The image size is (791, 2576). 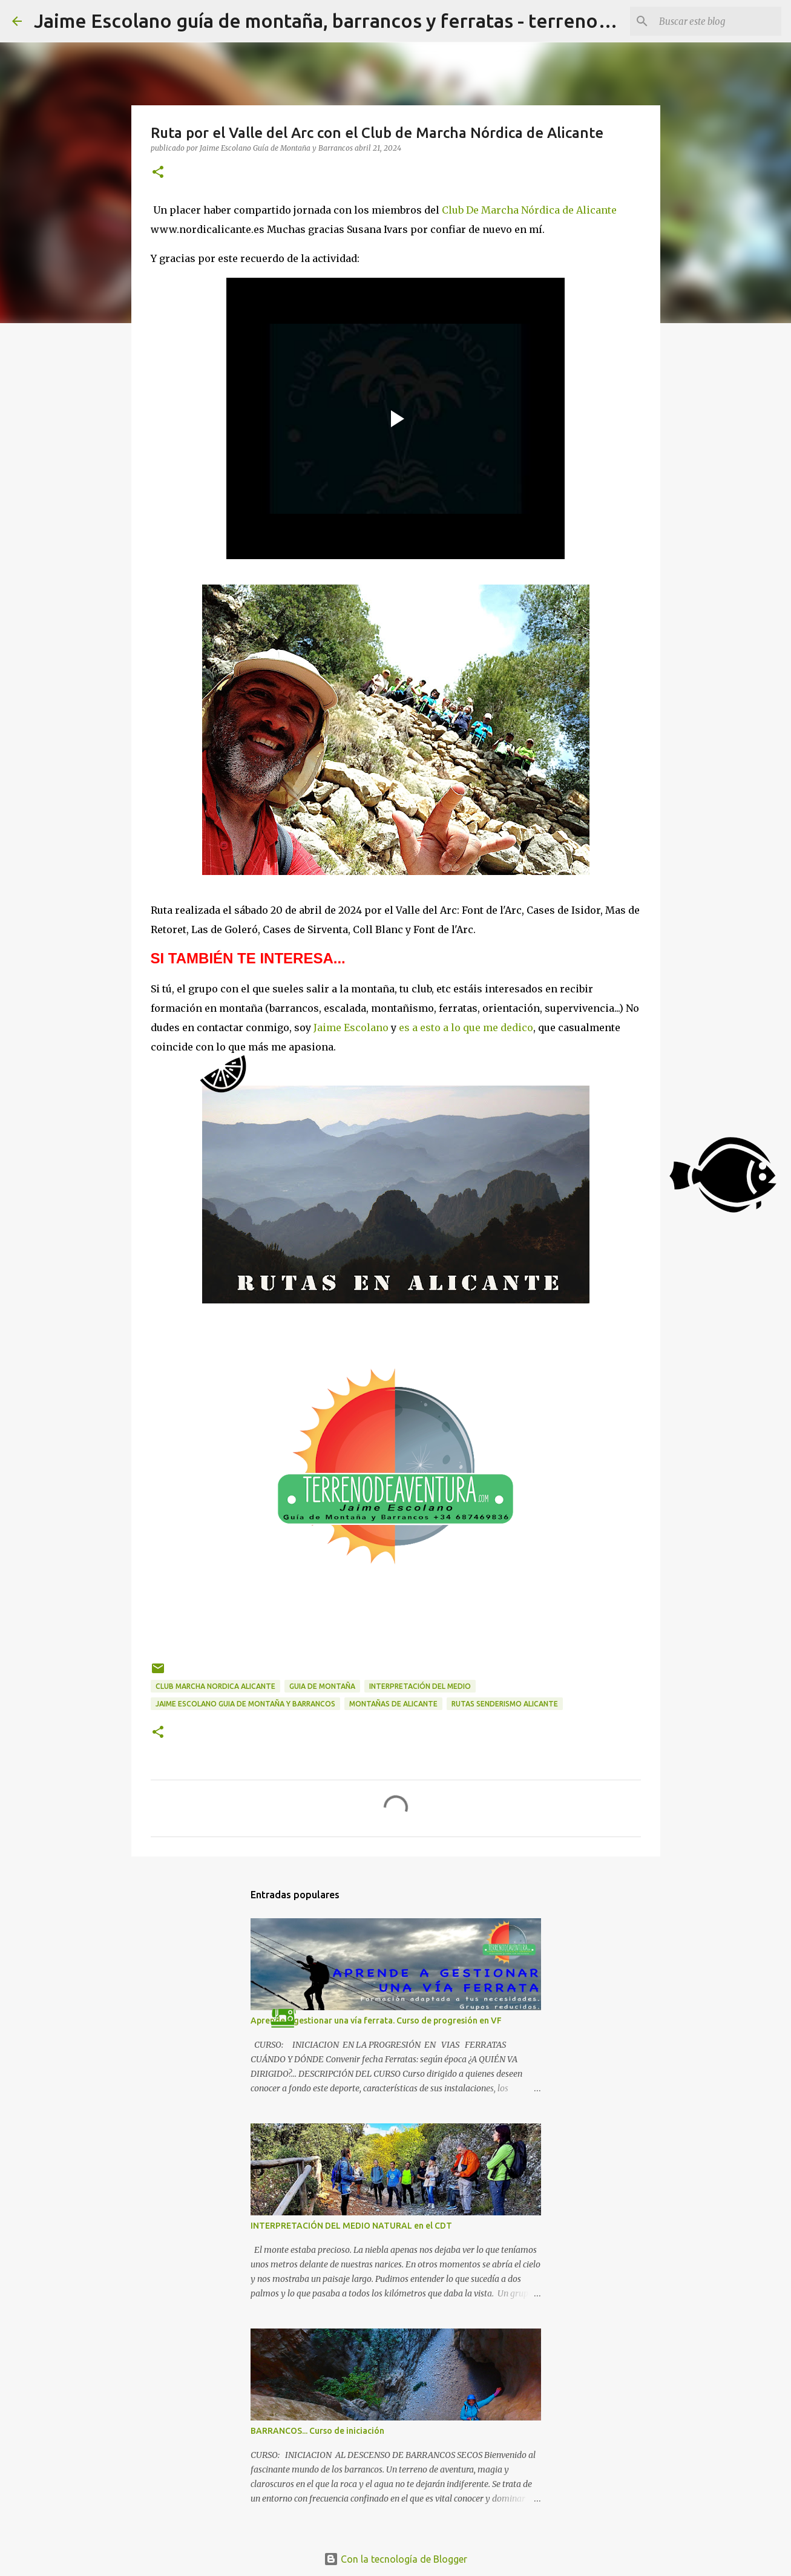 I want to click on select flatfish in a fishing or aquarium game, so click(x=723, y=1175).